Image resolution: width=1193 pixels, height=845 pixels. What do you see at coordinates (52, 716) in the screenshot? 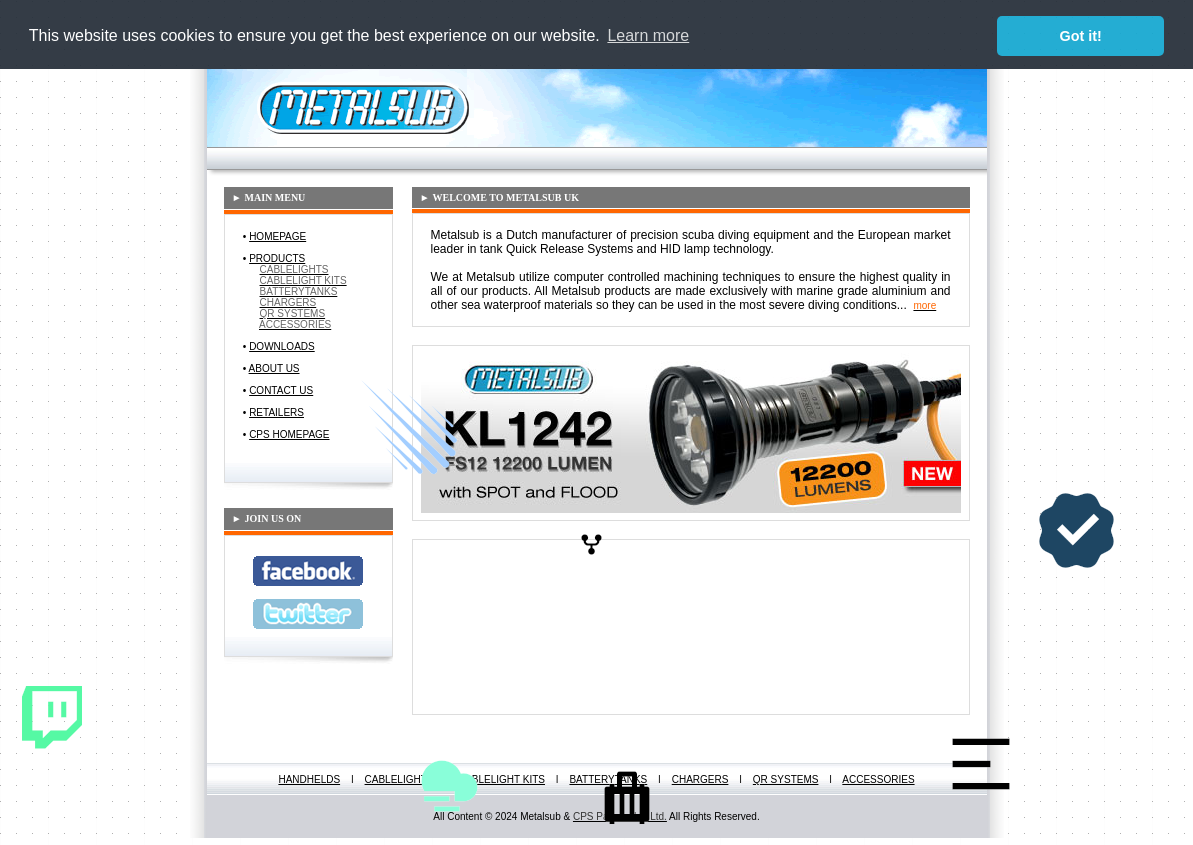
I see `open the Twitch app` at bounding box center [52, 716].